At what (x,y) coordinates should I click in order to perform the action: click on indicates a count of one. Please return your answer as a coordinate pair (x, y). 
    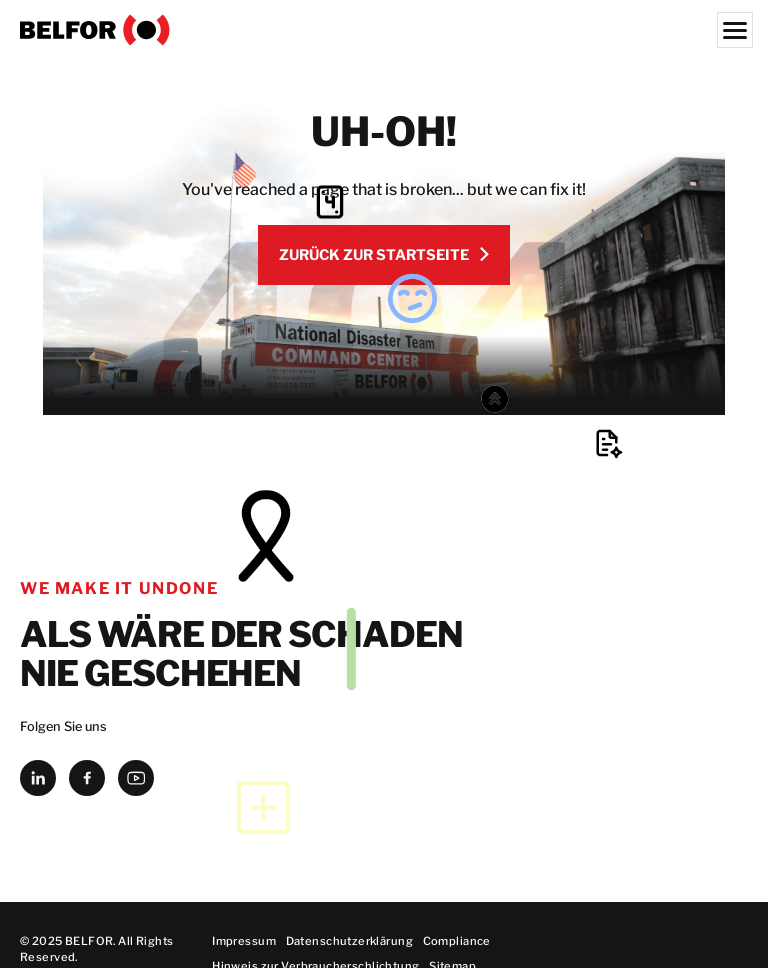
    Looking at the image, I should click on (388, 649).